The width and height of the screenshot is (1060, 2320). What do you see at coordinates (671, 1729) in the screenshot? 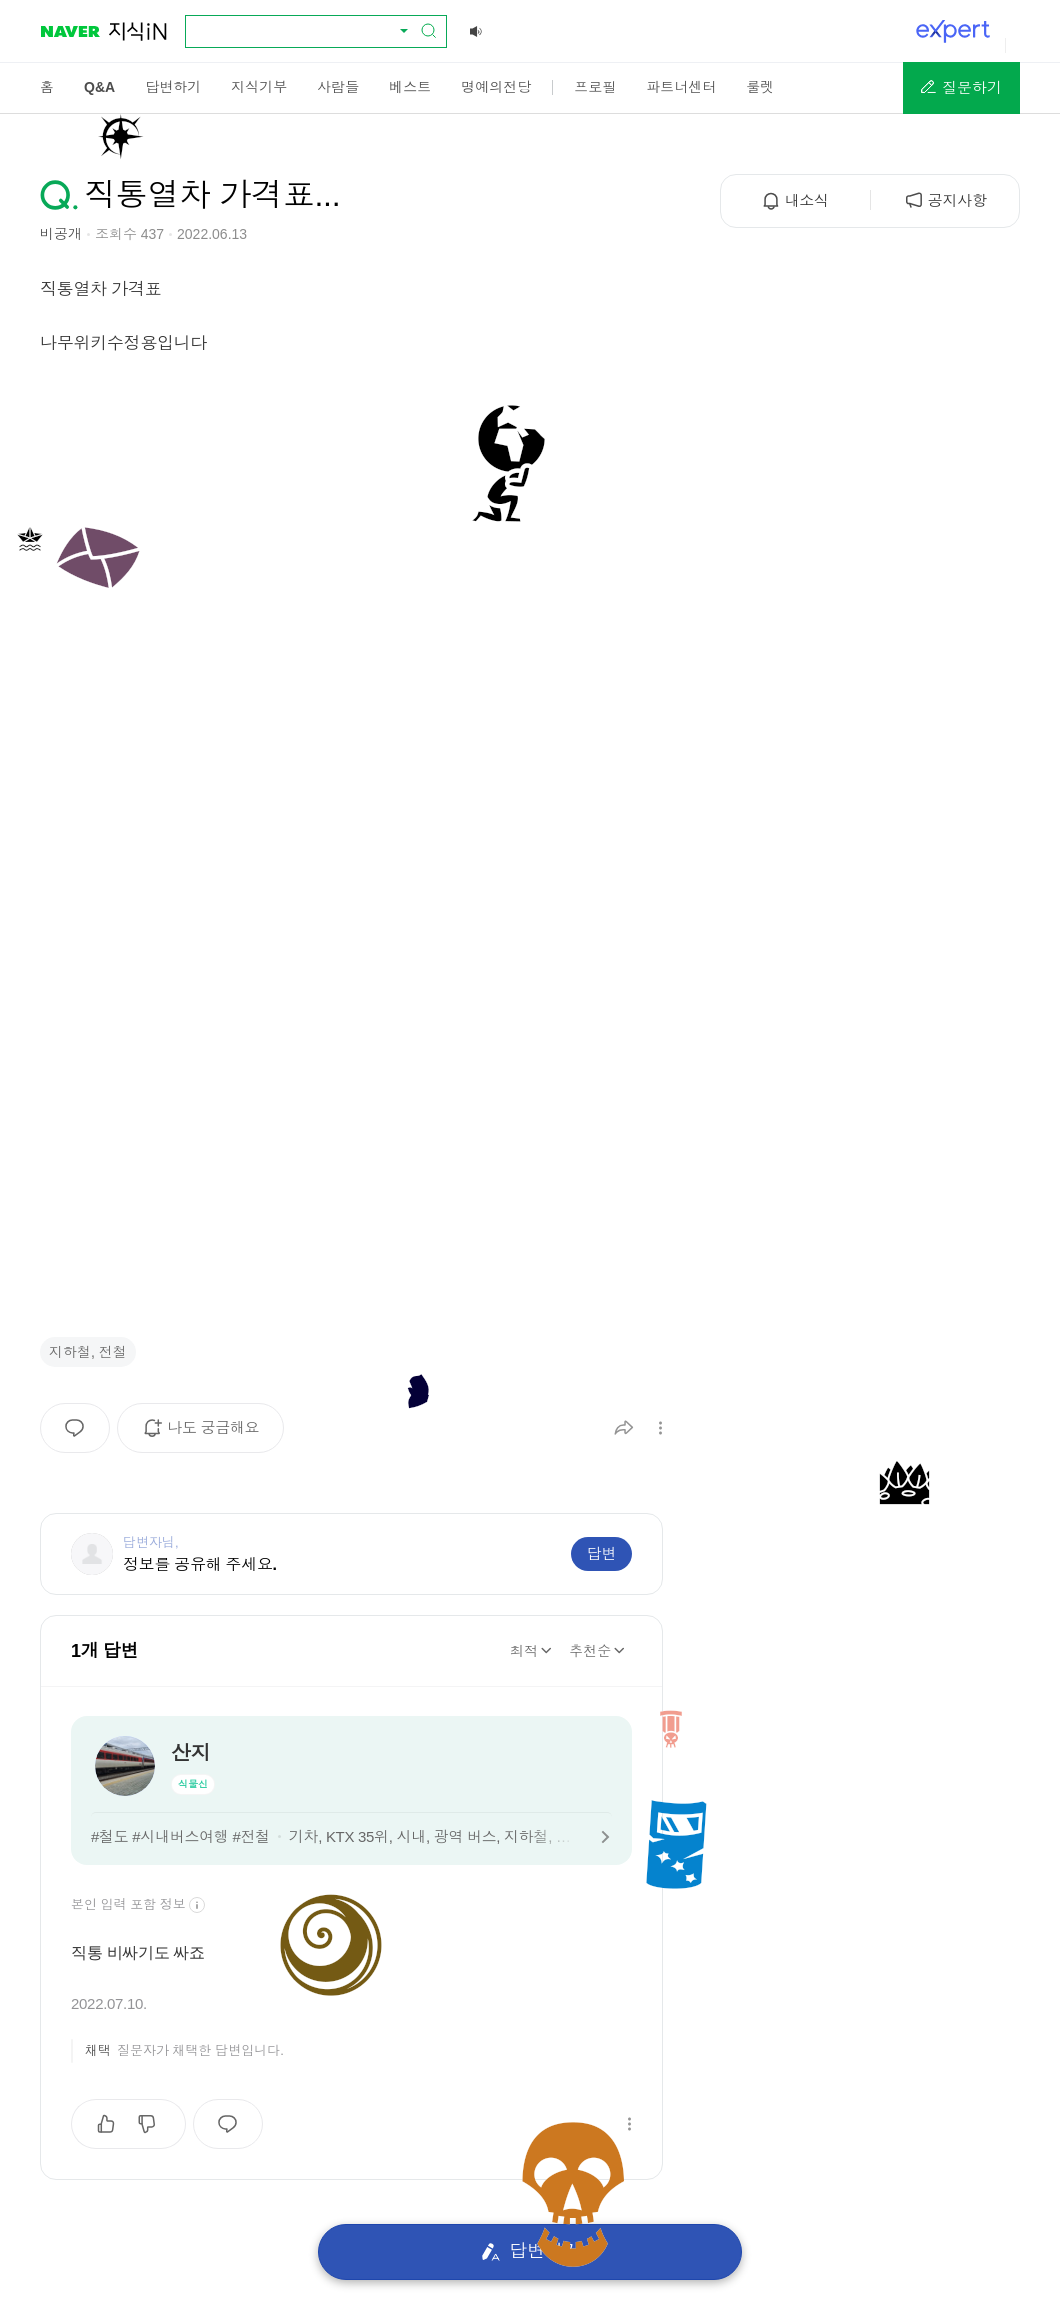
I see `achievement unlocked for defeating enemies` at bounding box center [671, 1729].